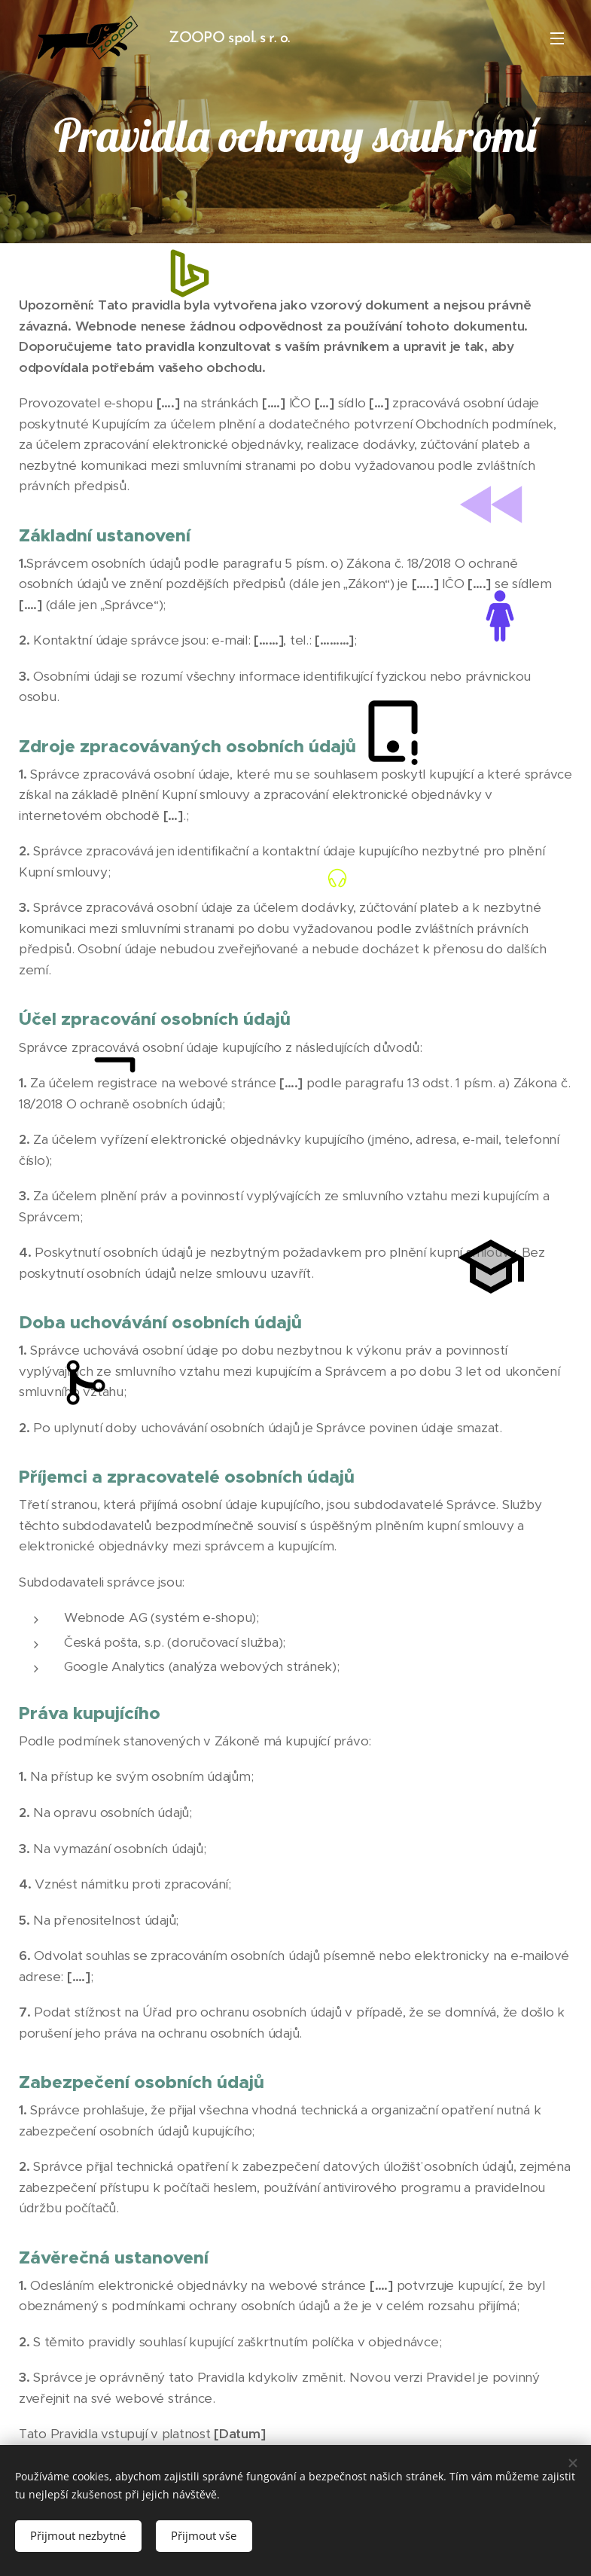 This screenshot has height=2576, width=591. I want to click on select female gender option, so click(500, 616).